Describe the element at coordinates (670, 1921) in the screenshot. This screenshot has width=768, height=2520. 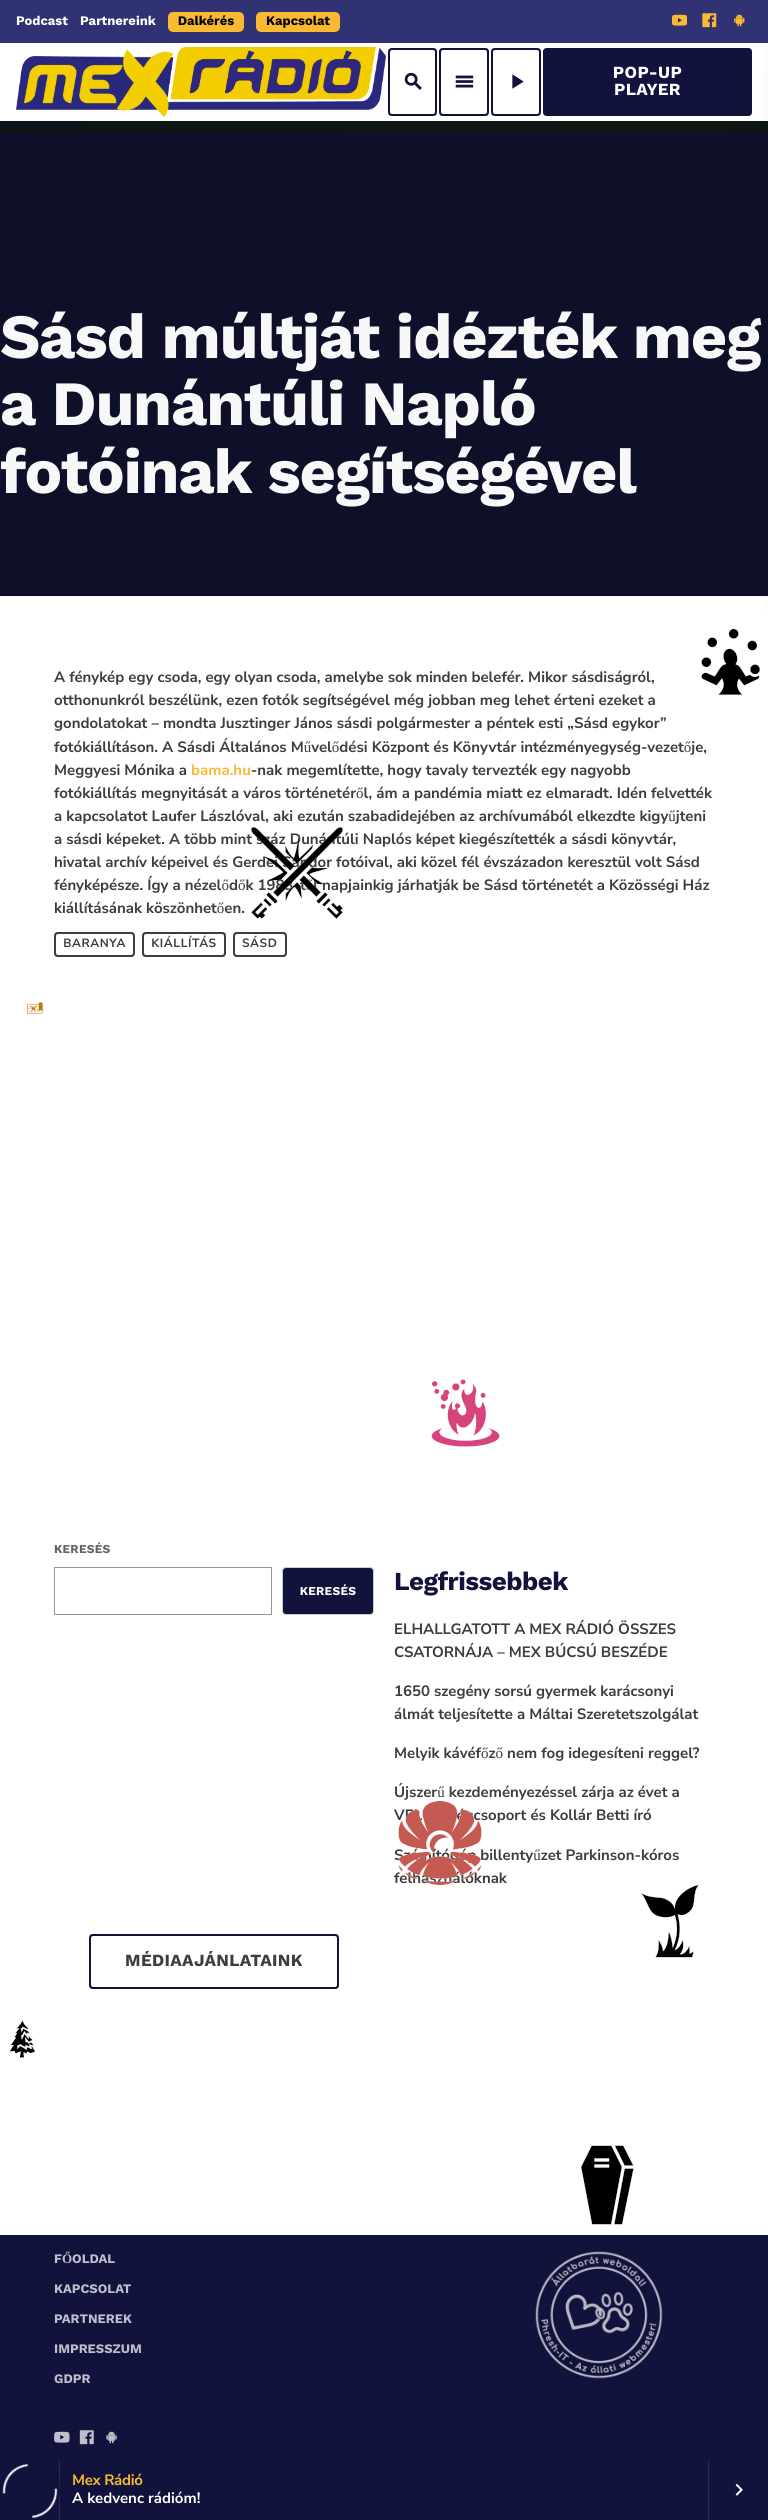
I see `start a new garden or planting activity` at that location.